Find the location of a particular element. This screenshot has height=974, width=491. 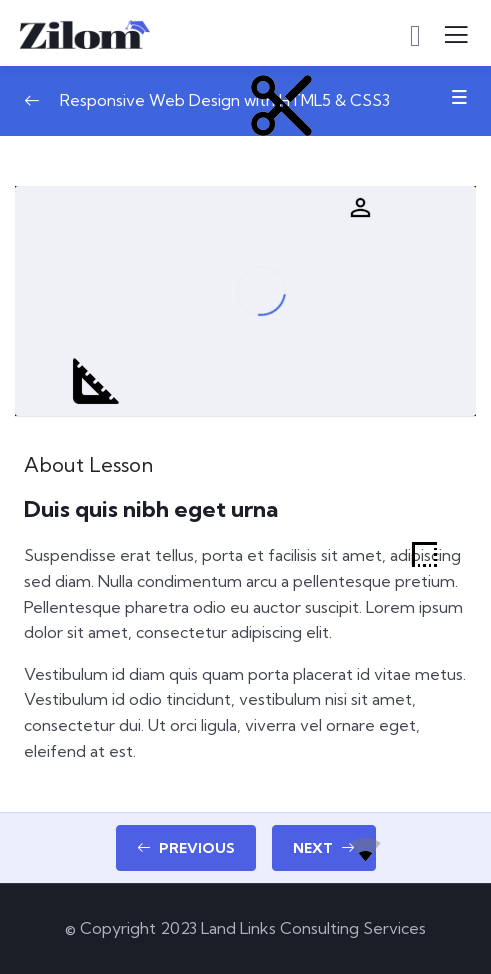

measure area or square footage is located at coordinates (97, 380).